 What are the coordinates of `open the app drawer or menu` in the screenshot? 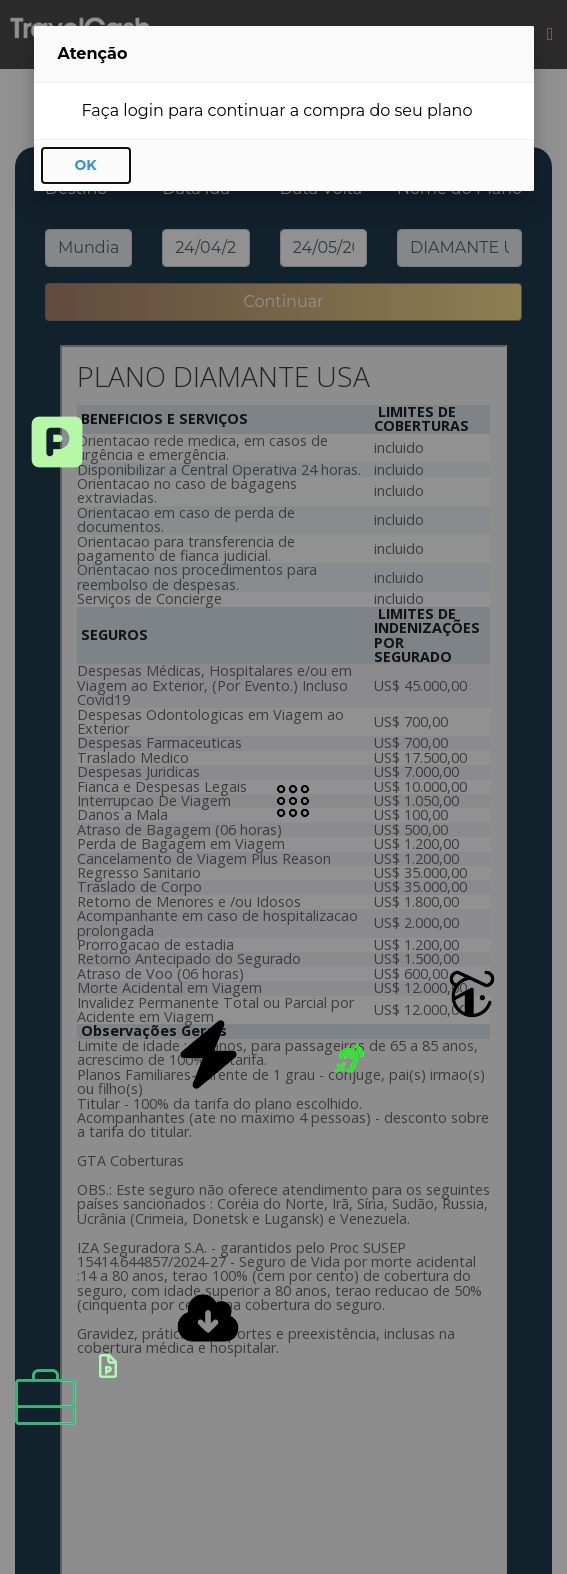 It's located at (293, 801).